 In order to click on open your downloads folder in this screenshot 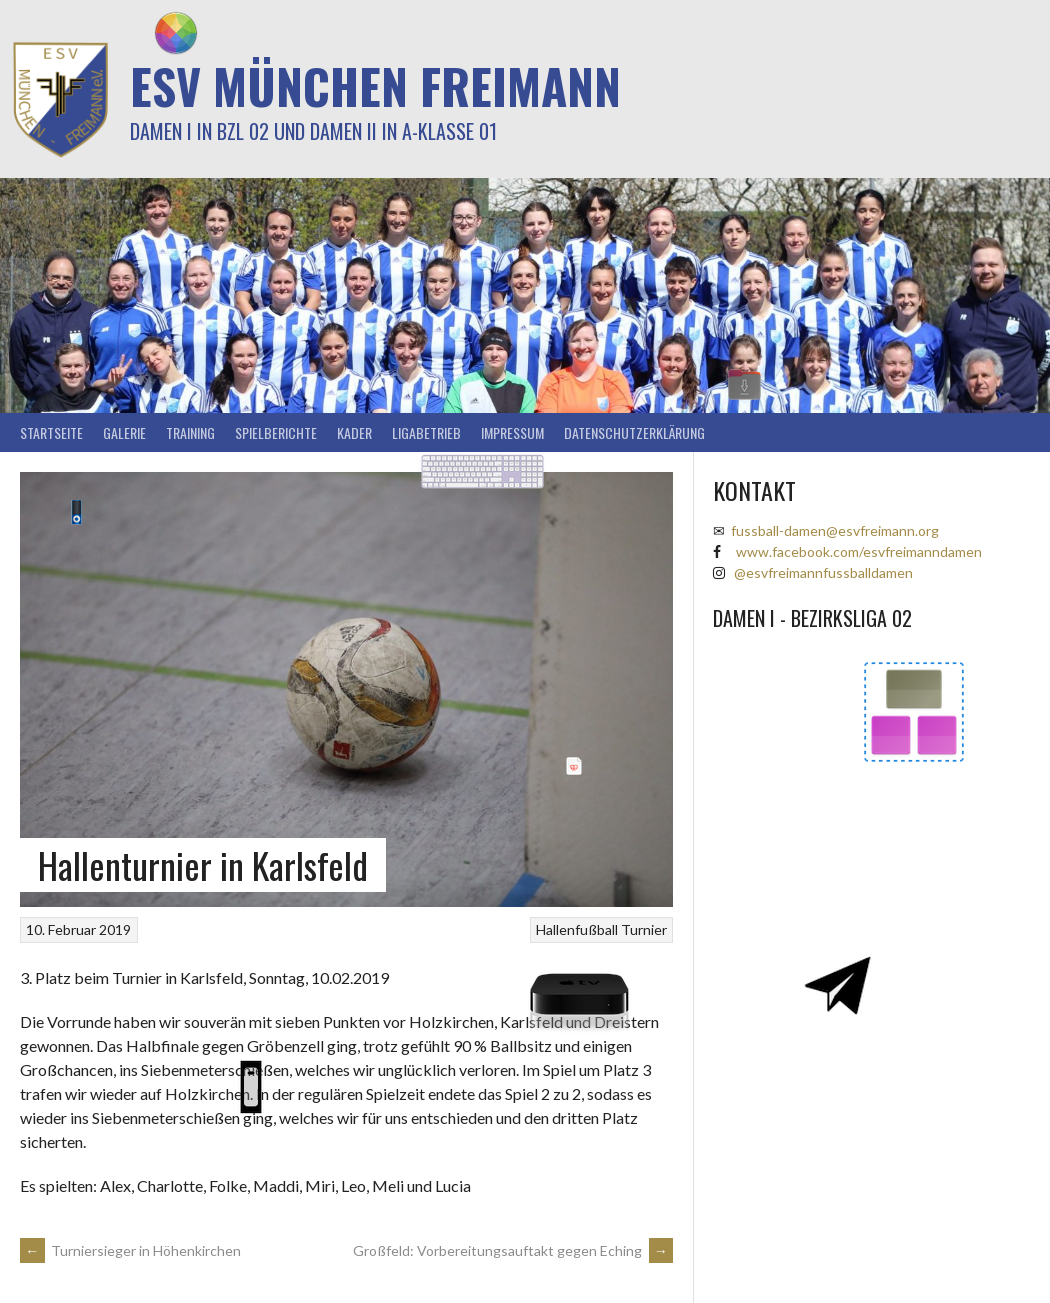, I will do `click(744, 384)`.